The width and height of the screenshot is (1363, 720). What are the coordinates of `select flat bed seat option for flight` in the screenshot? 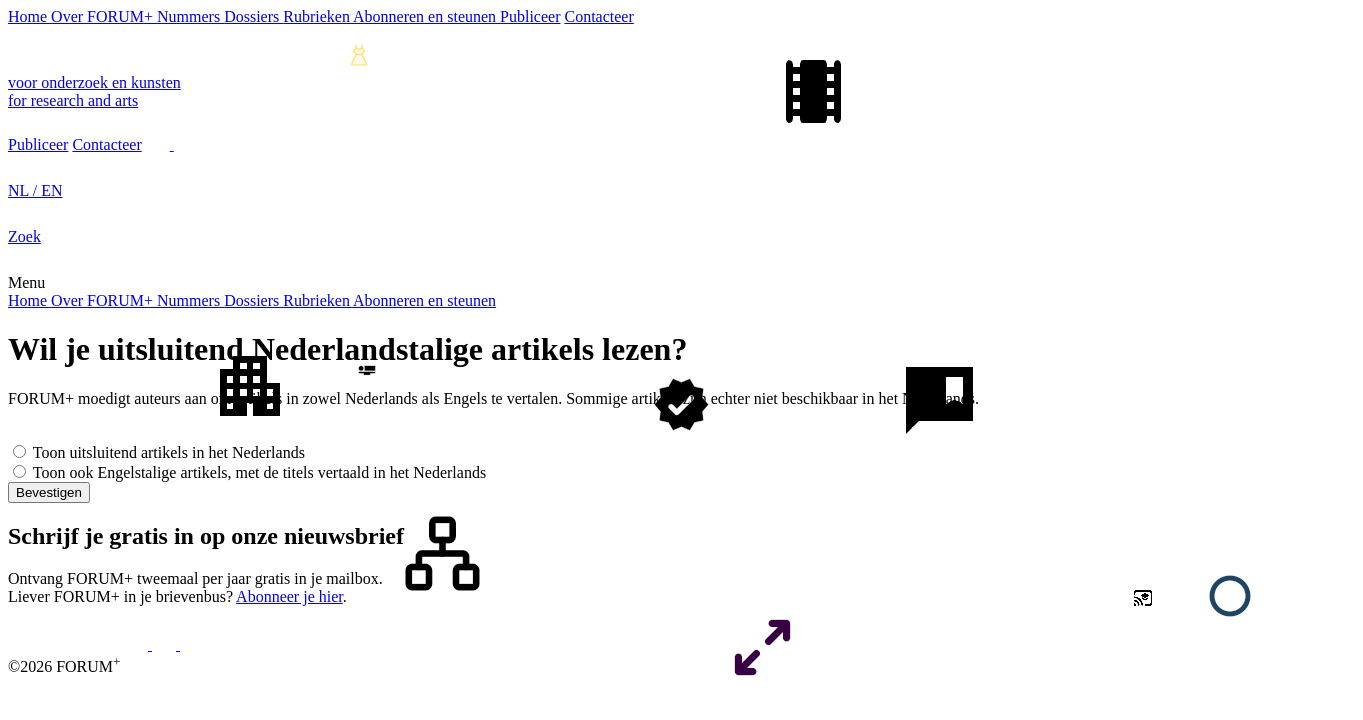 It's located at (367, 370).